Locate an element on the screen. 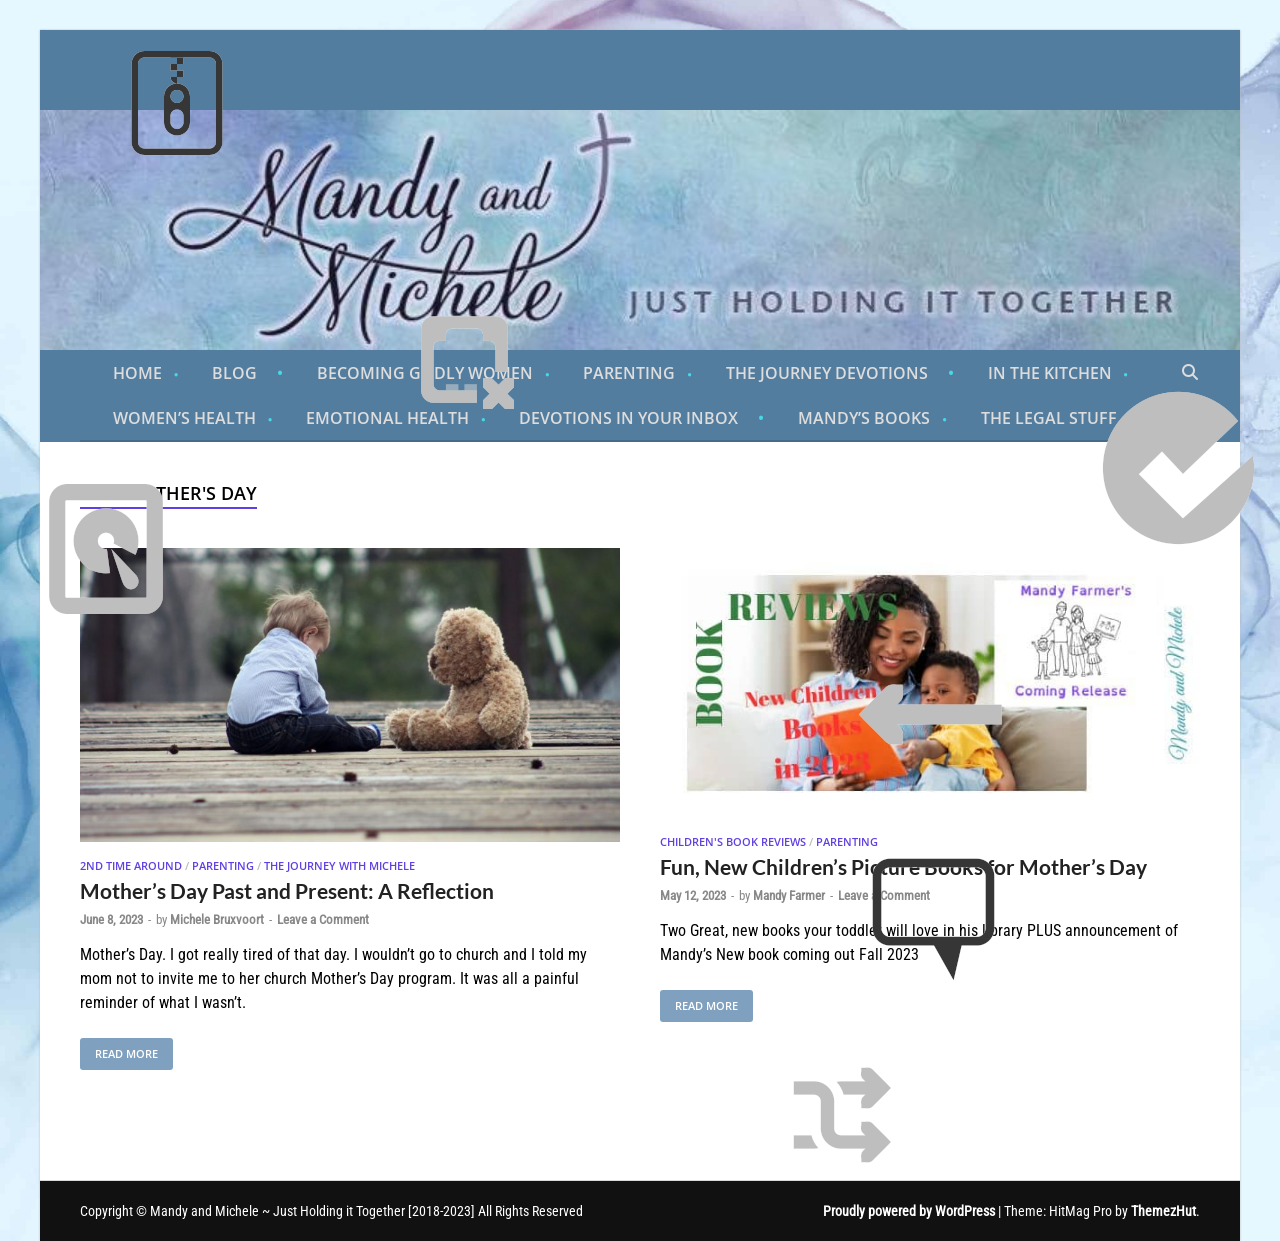  play previous track in playlist is located at coordinates (932, 714).